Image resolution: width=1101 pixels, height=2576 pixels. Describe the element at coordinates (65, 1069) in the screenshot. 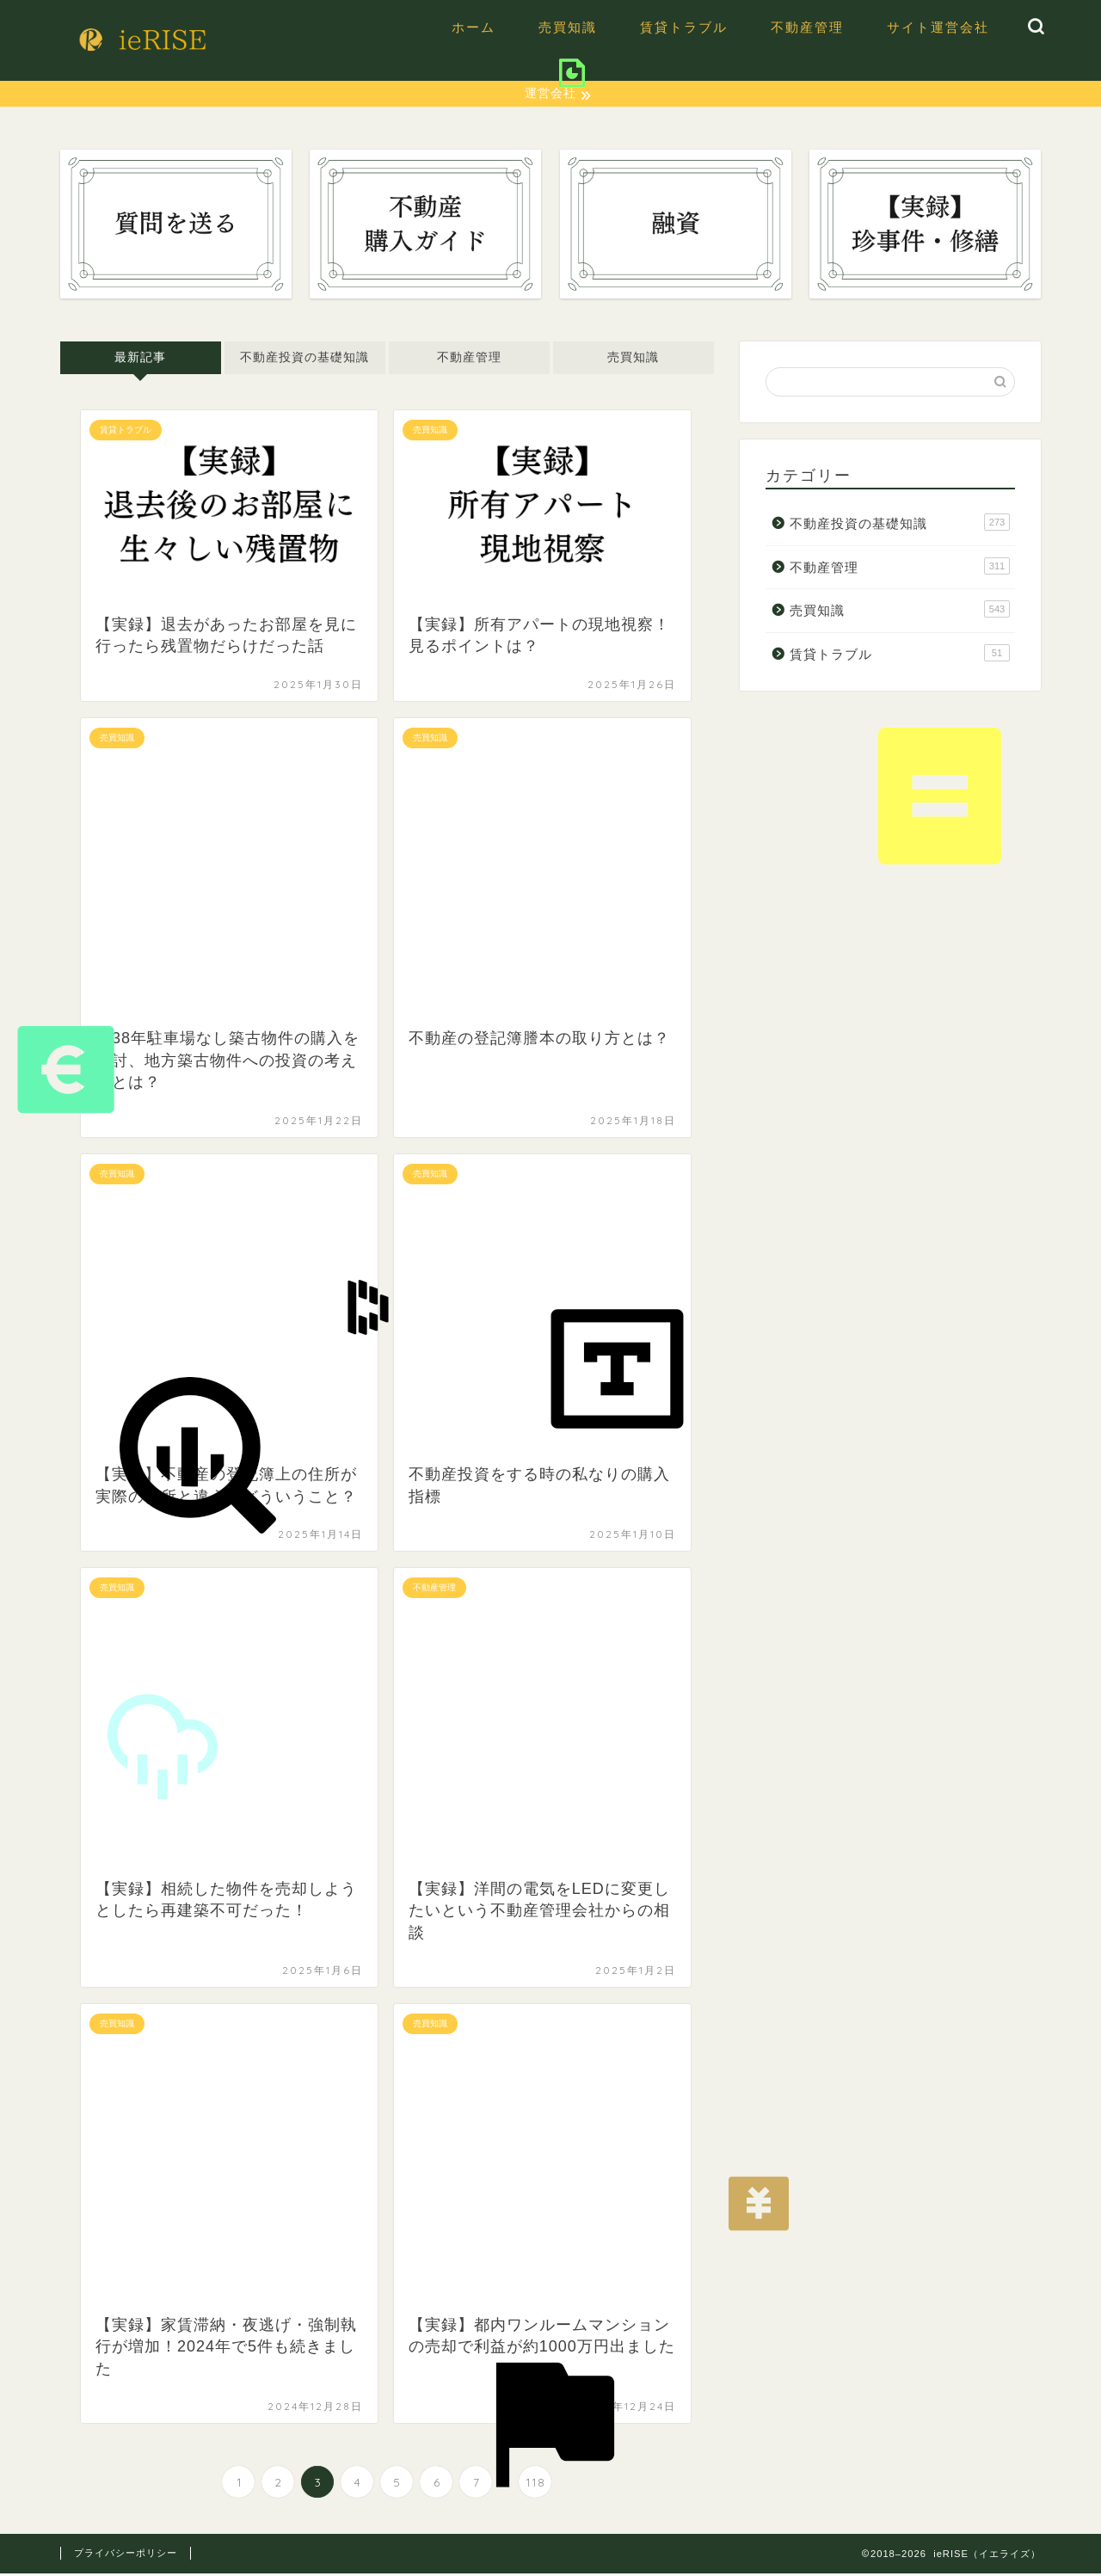

I see `indicates euro currency or payment option` at that location.